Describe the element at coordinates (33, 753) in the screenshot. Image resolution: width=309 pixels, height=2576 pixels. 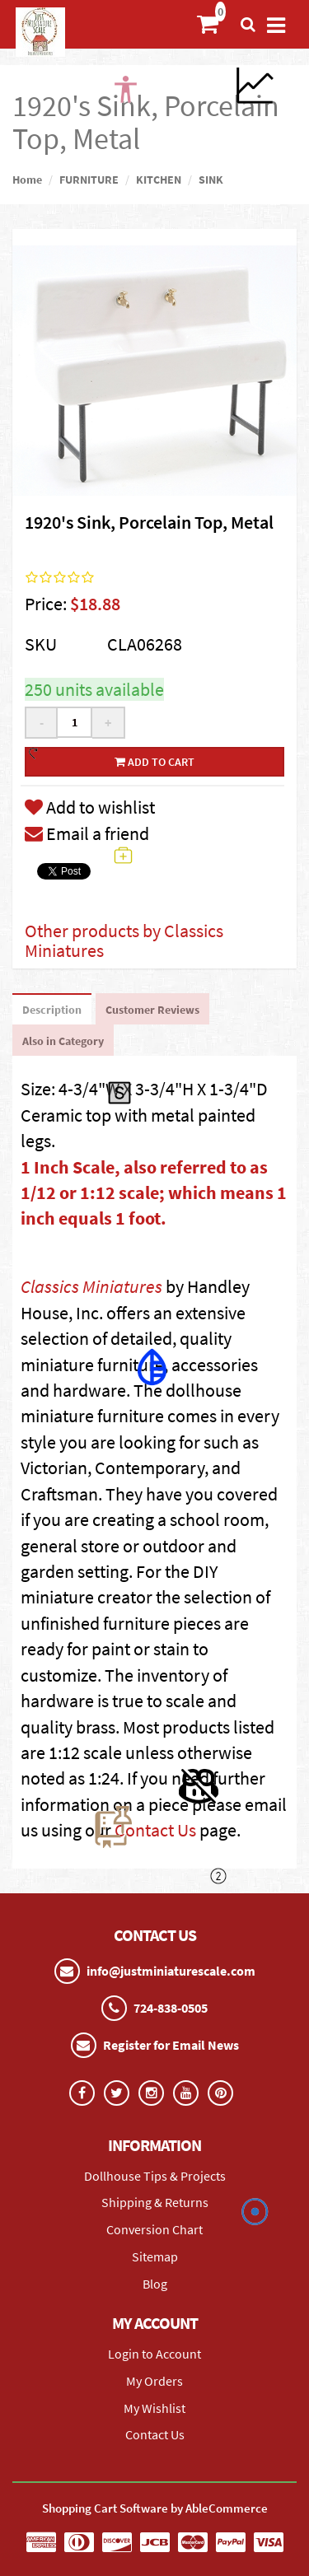
I see `redo the last undone action` at that location.